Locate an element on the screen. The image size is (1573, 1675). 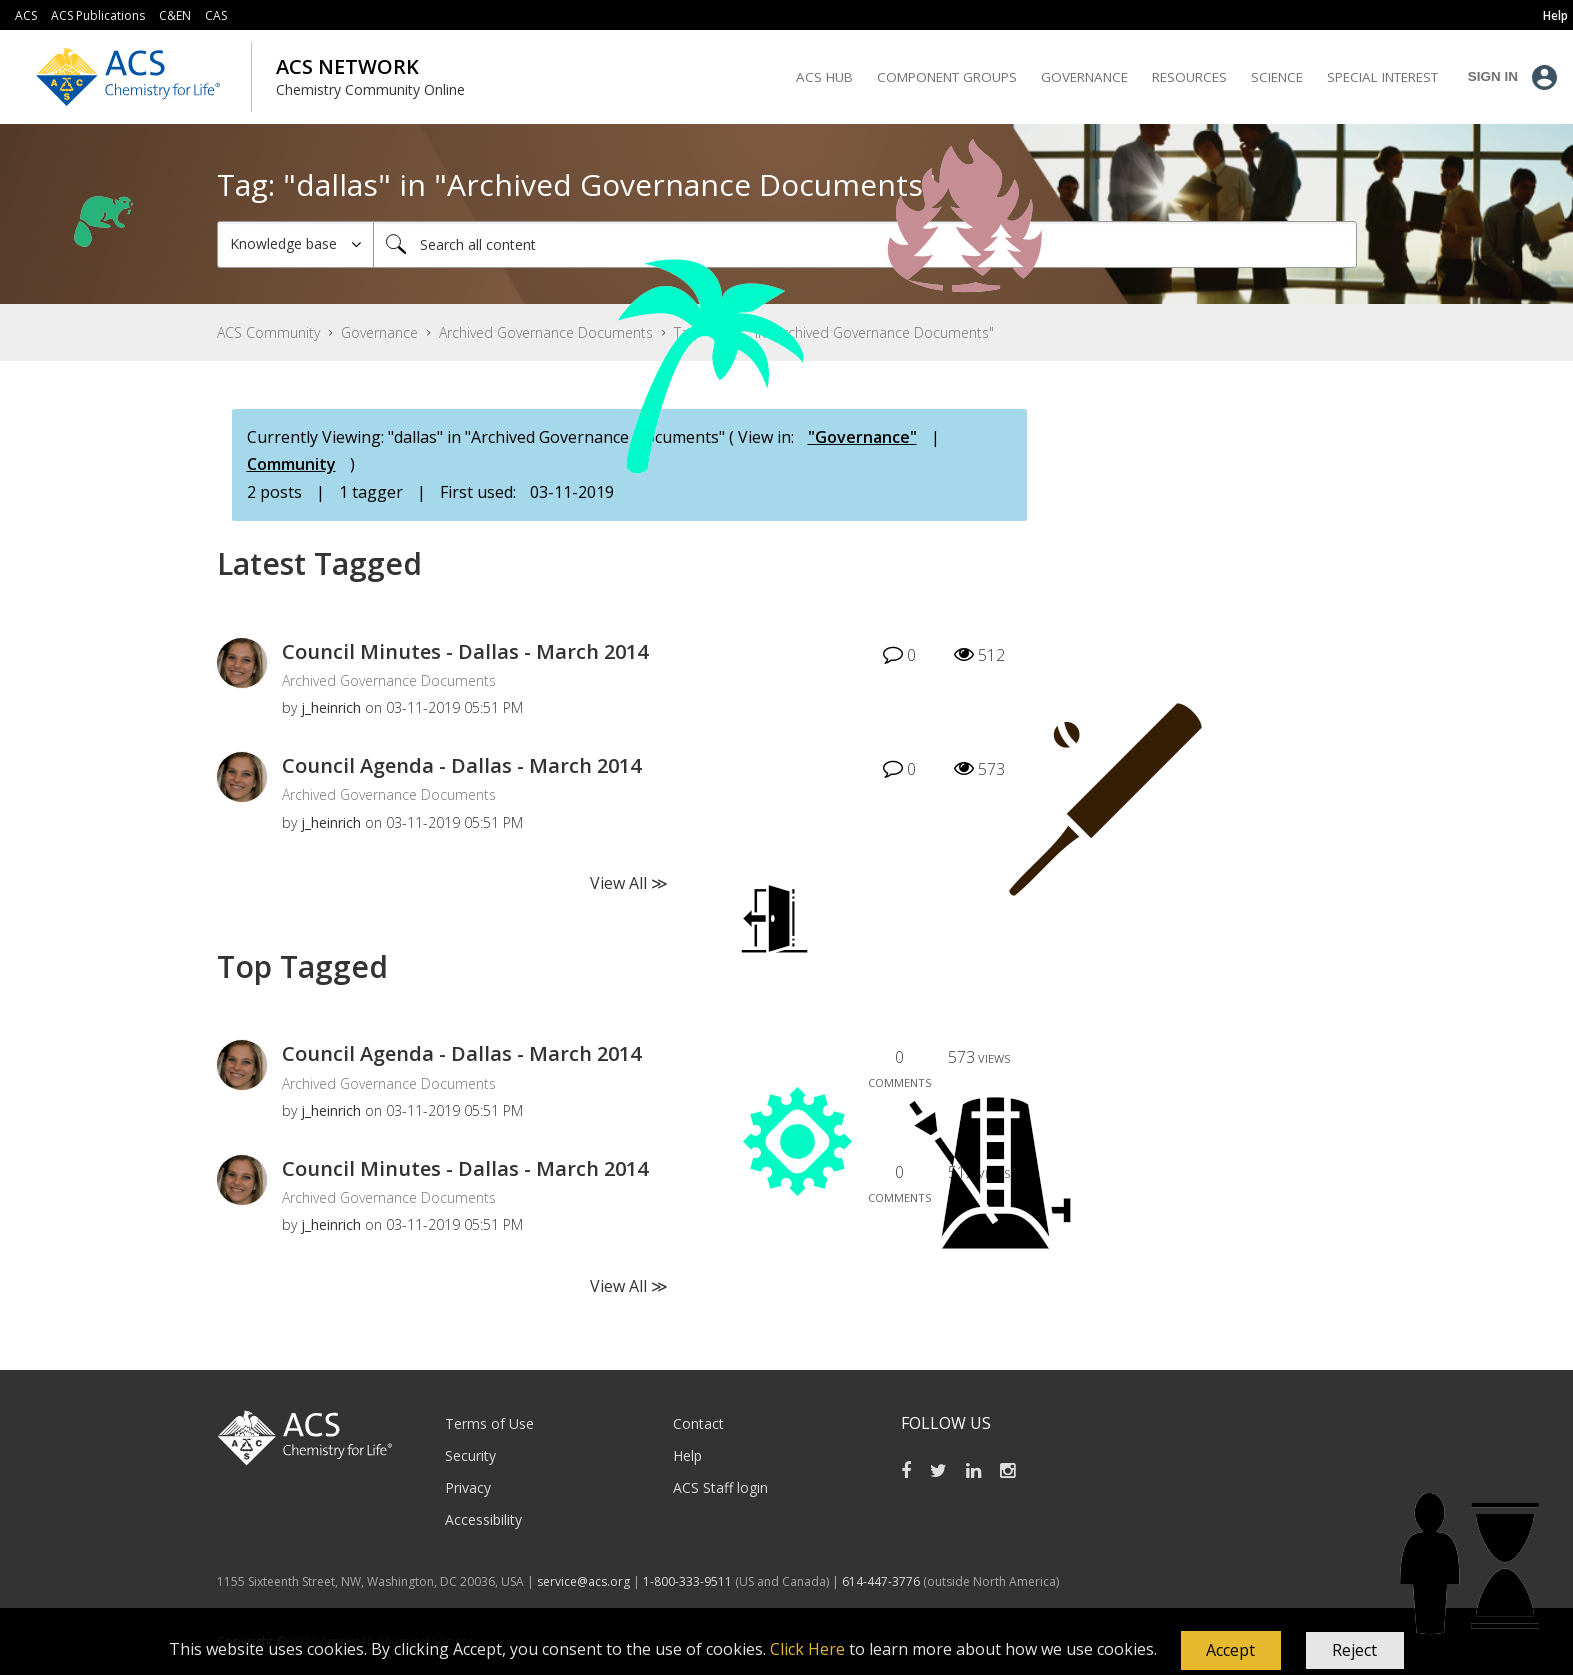
indicates wildfire or forest fire event is located at coordinates (965, 216).